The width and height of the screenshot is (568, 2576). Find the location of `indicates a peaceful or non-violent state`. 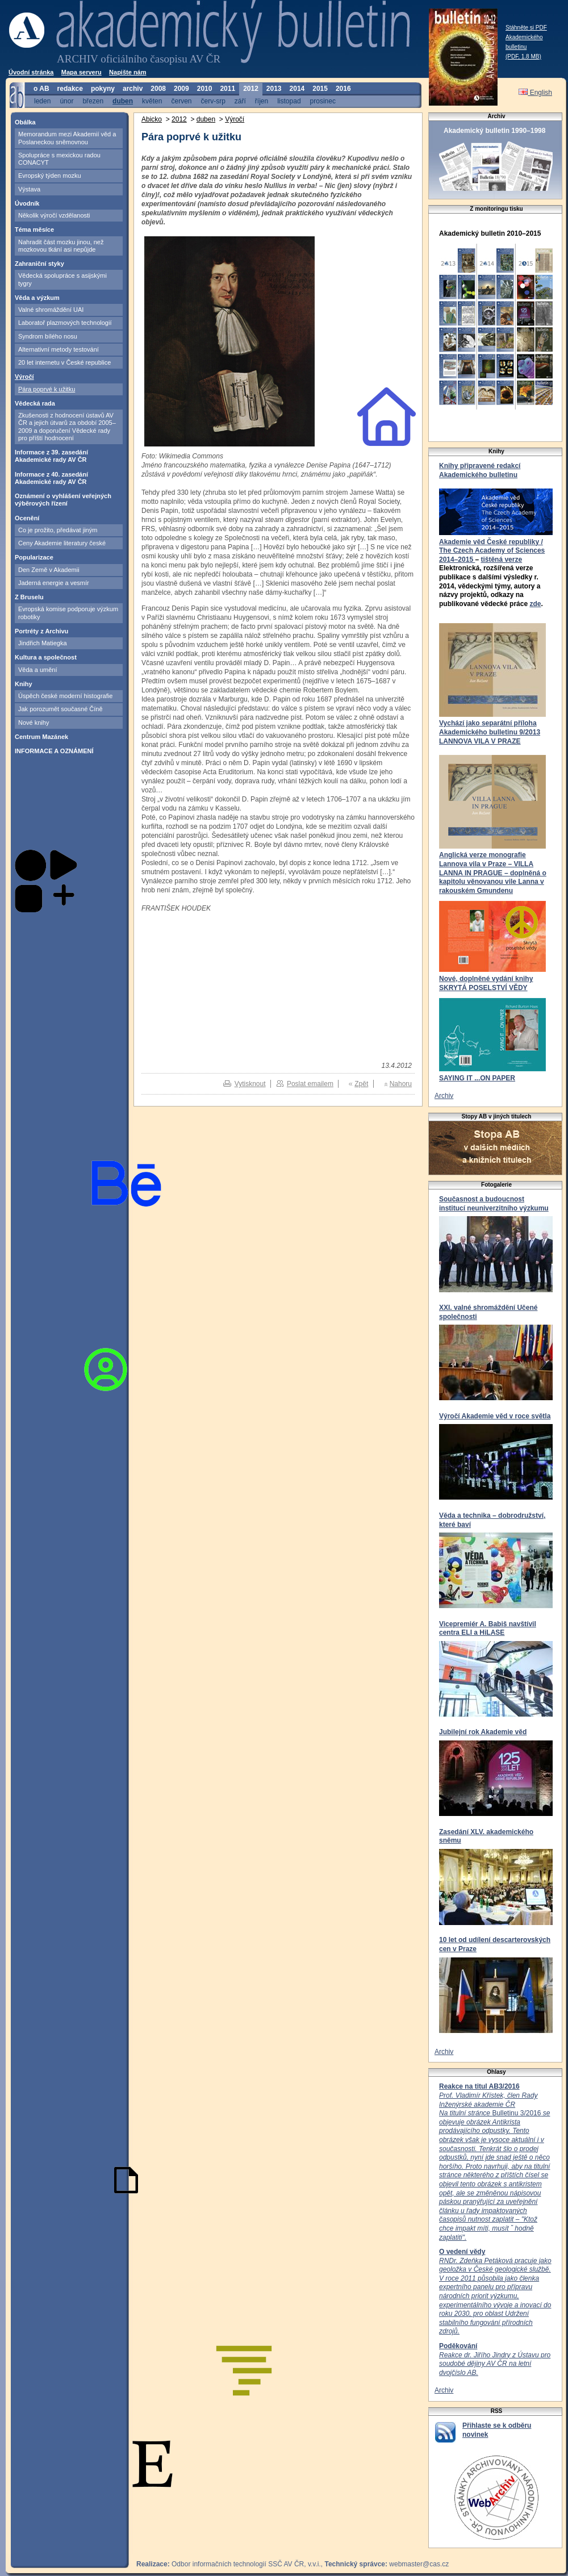

indicates a peaceful or non-violent state is located at coordinates (521, 922).